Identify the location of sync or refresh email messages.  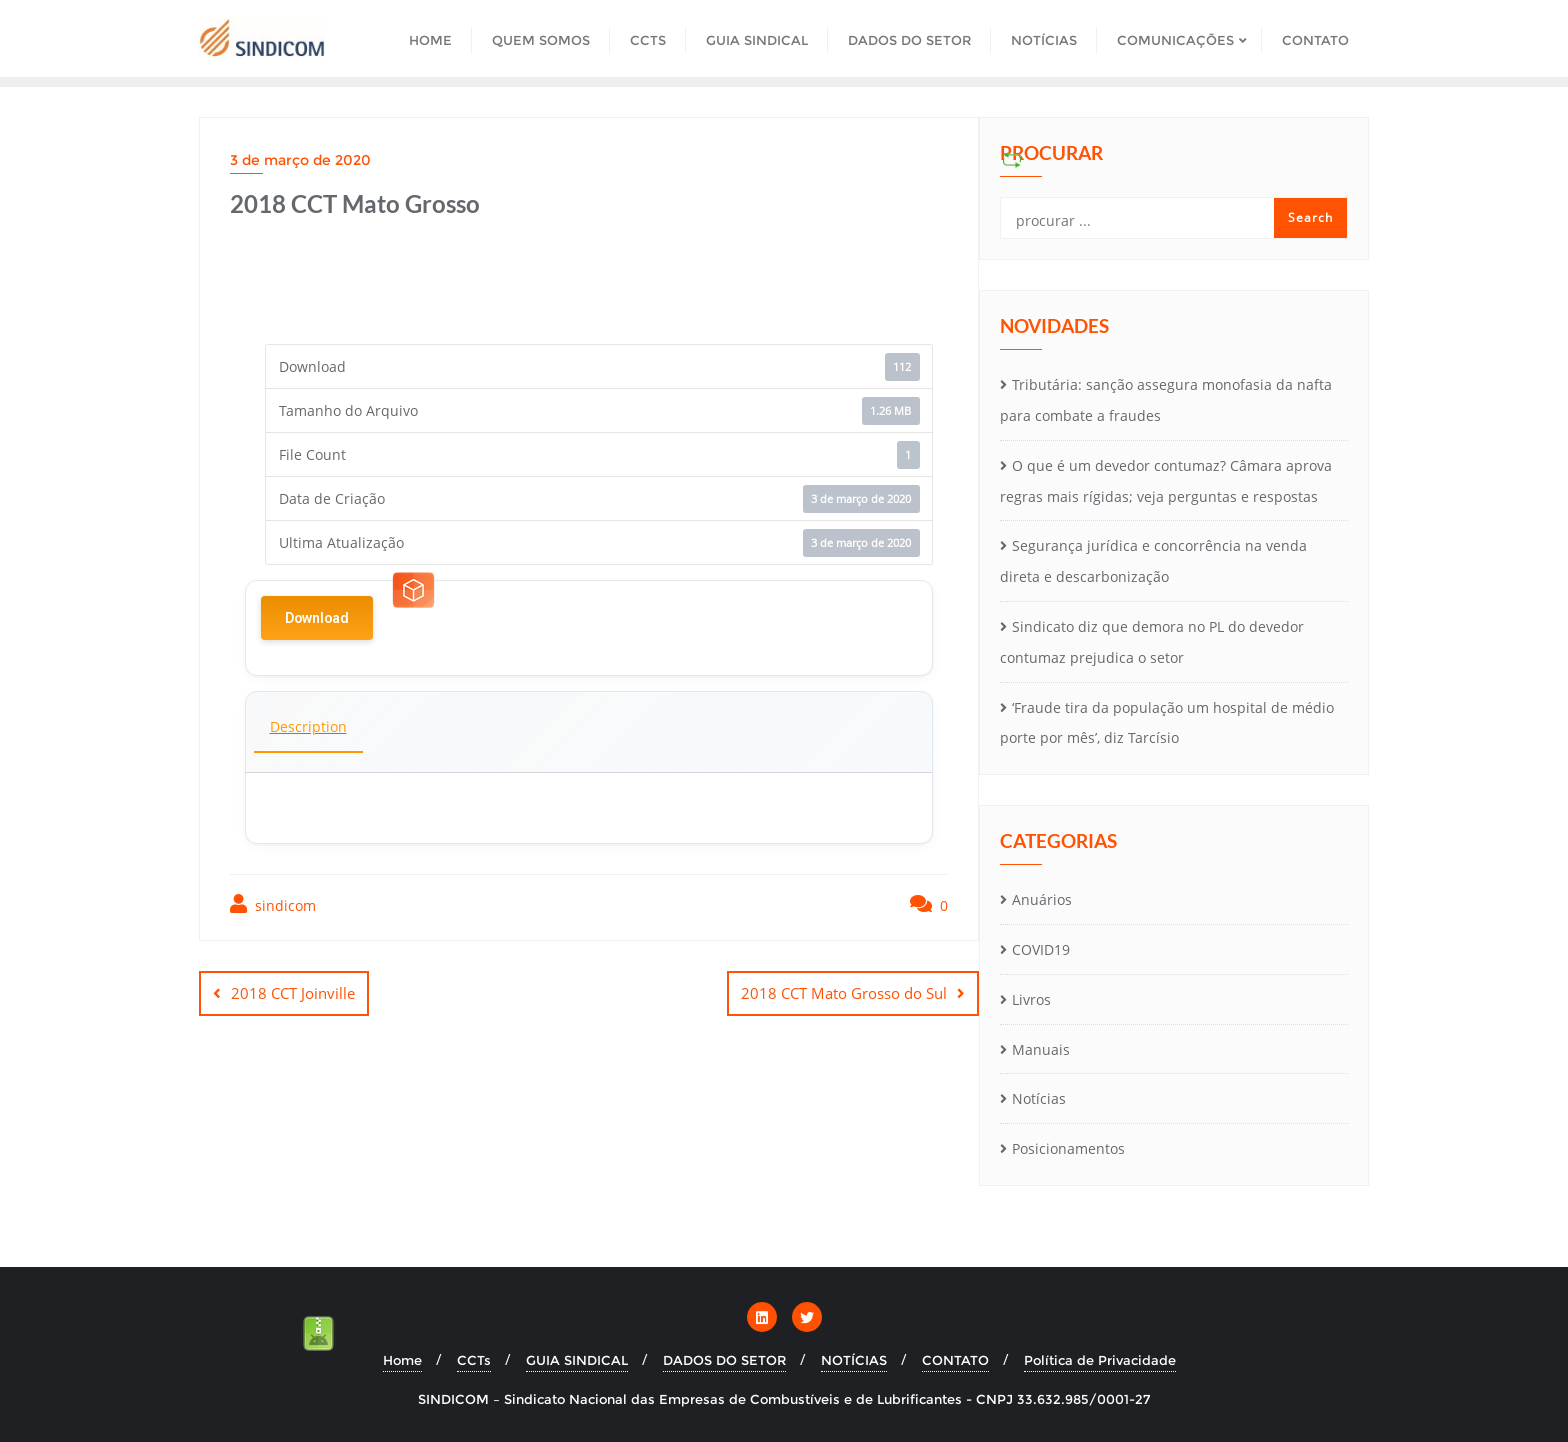
(1012, 160).